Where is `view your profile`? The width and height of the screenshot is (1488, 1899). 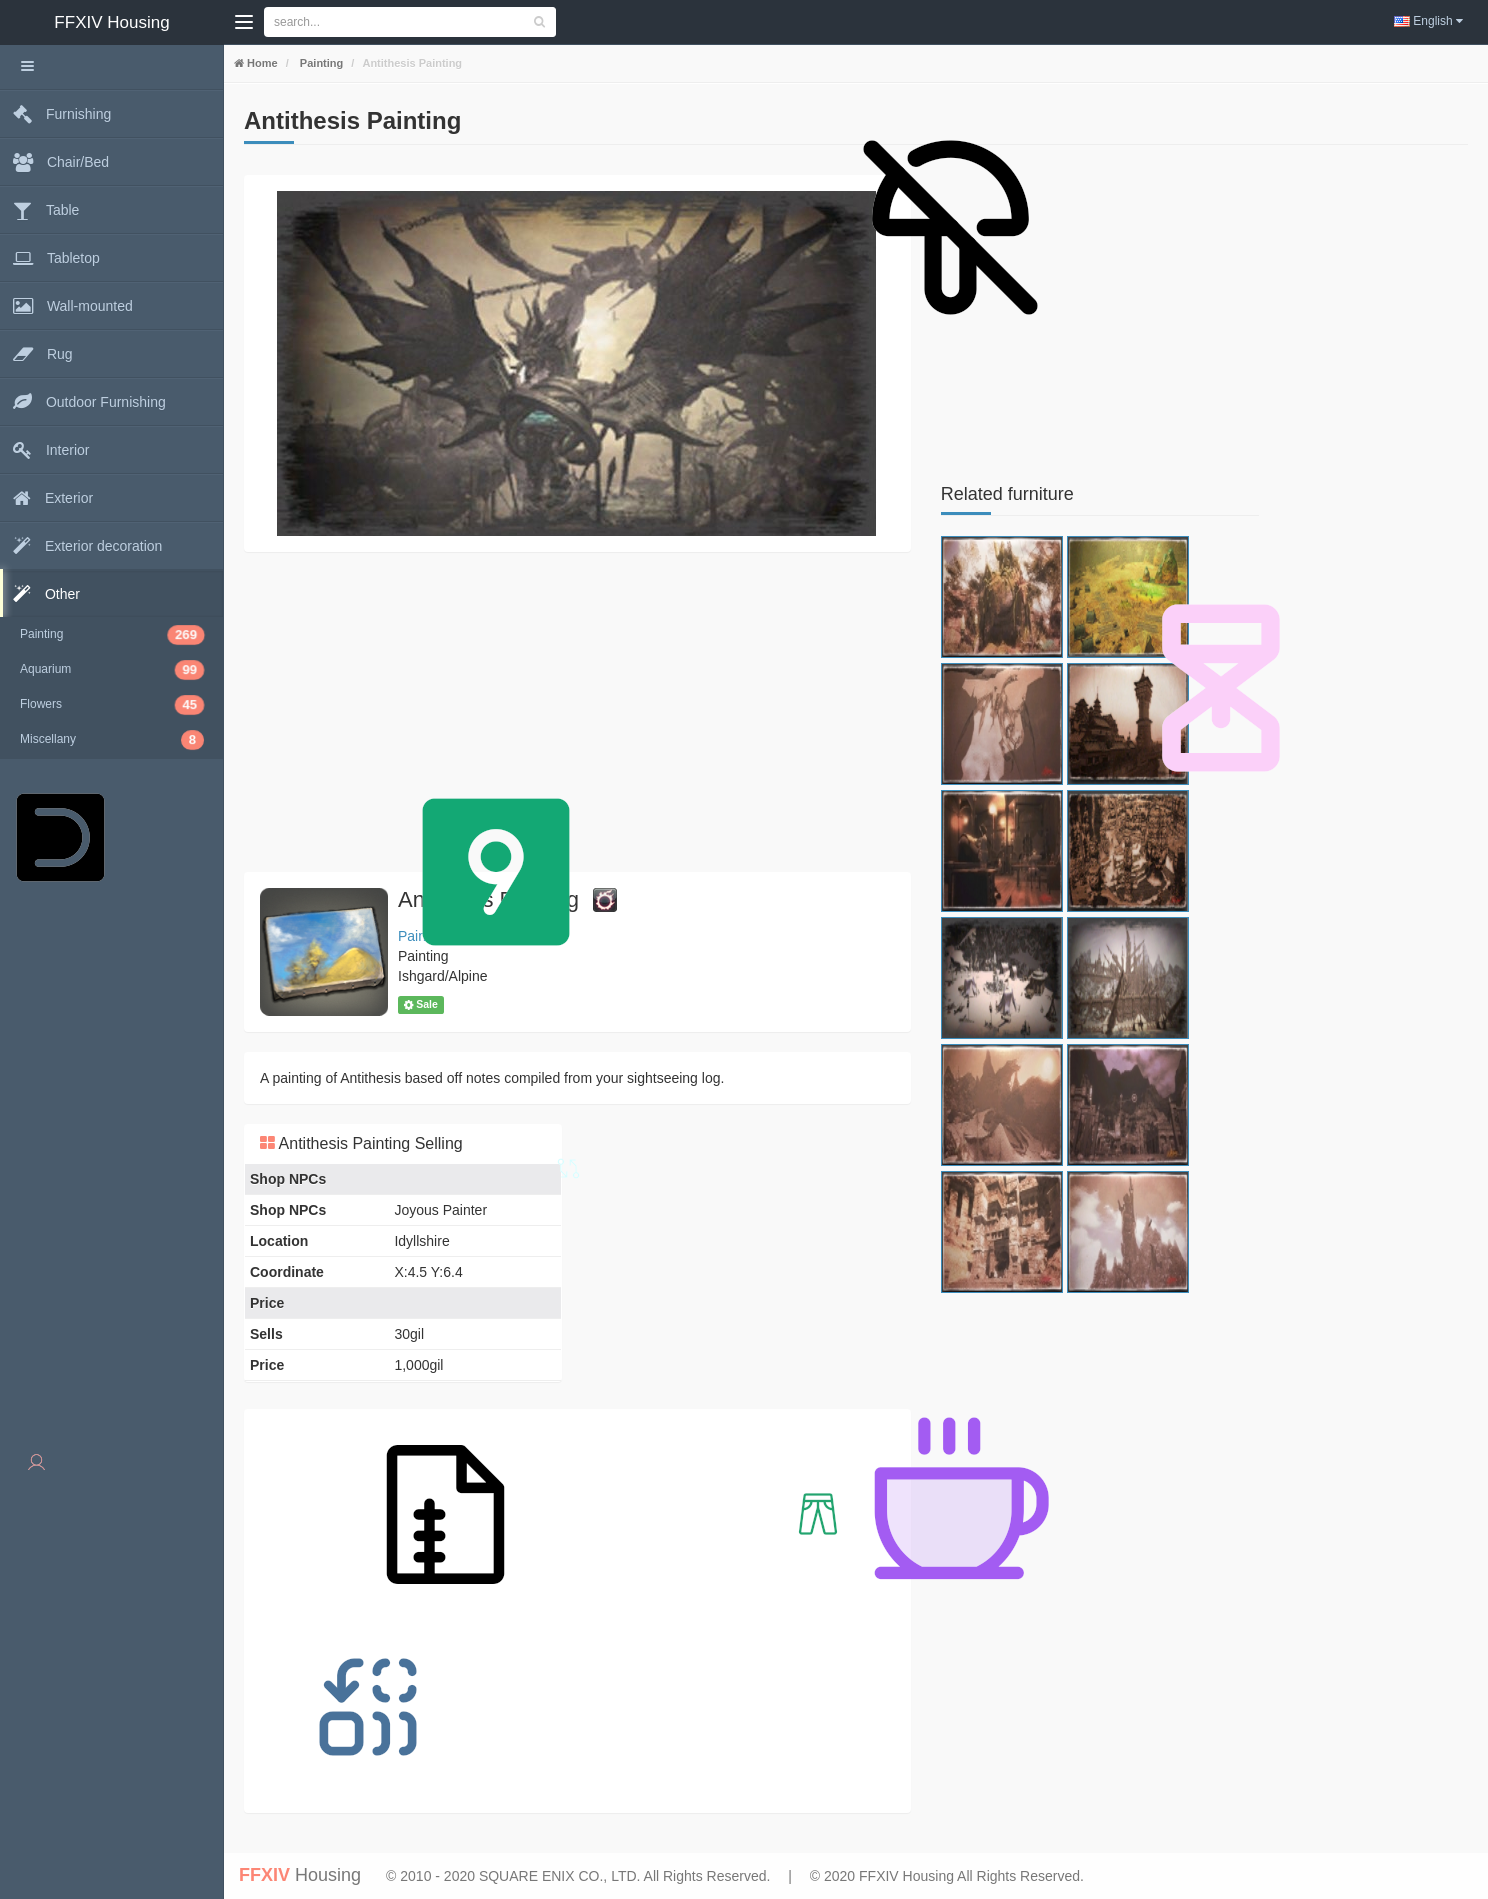
view your profile is located at coordinates (36, 1462).